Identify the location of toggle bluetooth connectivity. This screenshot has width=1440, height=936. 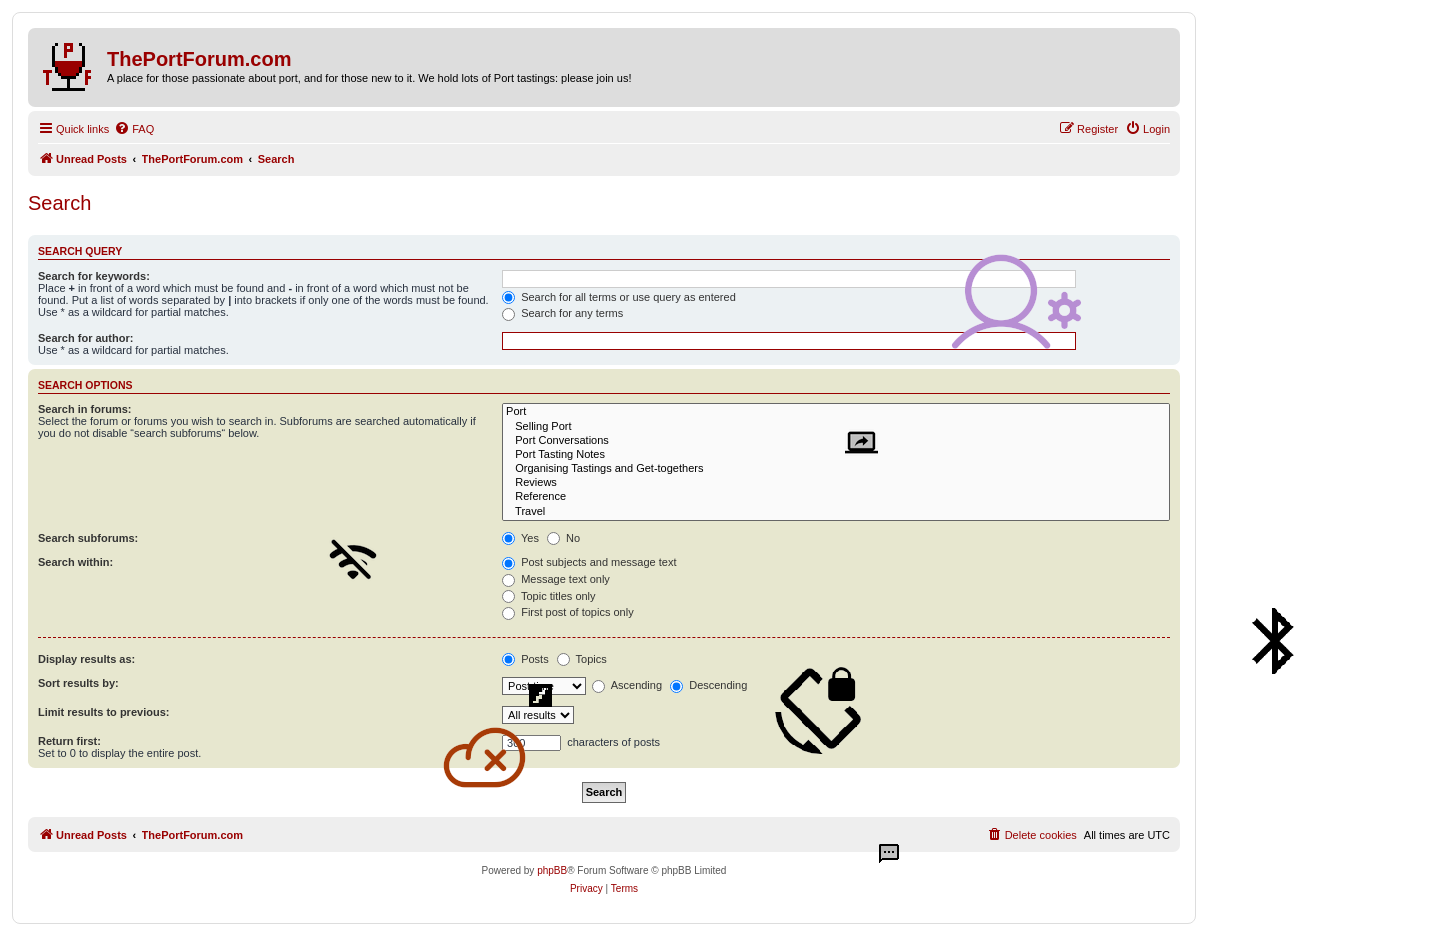
(1275, 641).